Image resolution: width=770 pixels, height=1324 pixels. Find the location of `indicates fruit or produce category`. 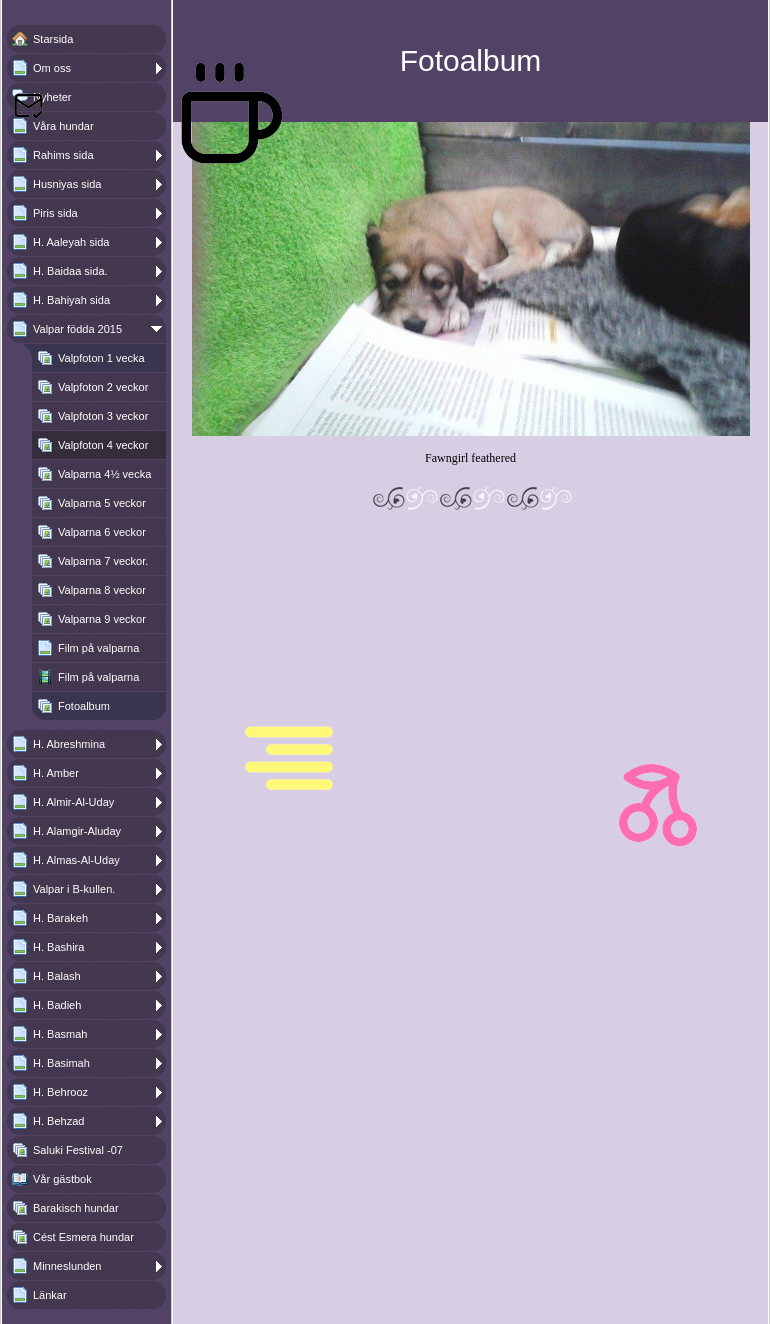

indicates fruit or produce category is located at coordinates (658, 803).